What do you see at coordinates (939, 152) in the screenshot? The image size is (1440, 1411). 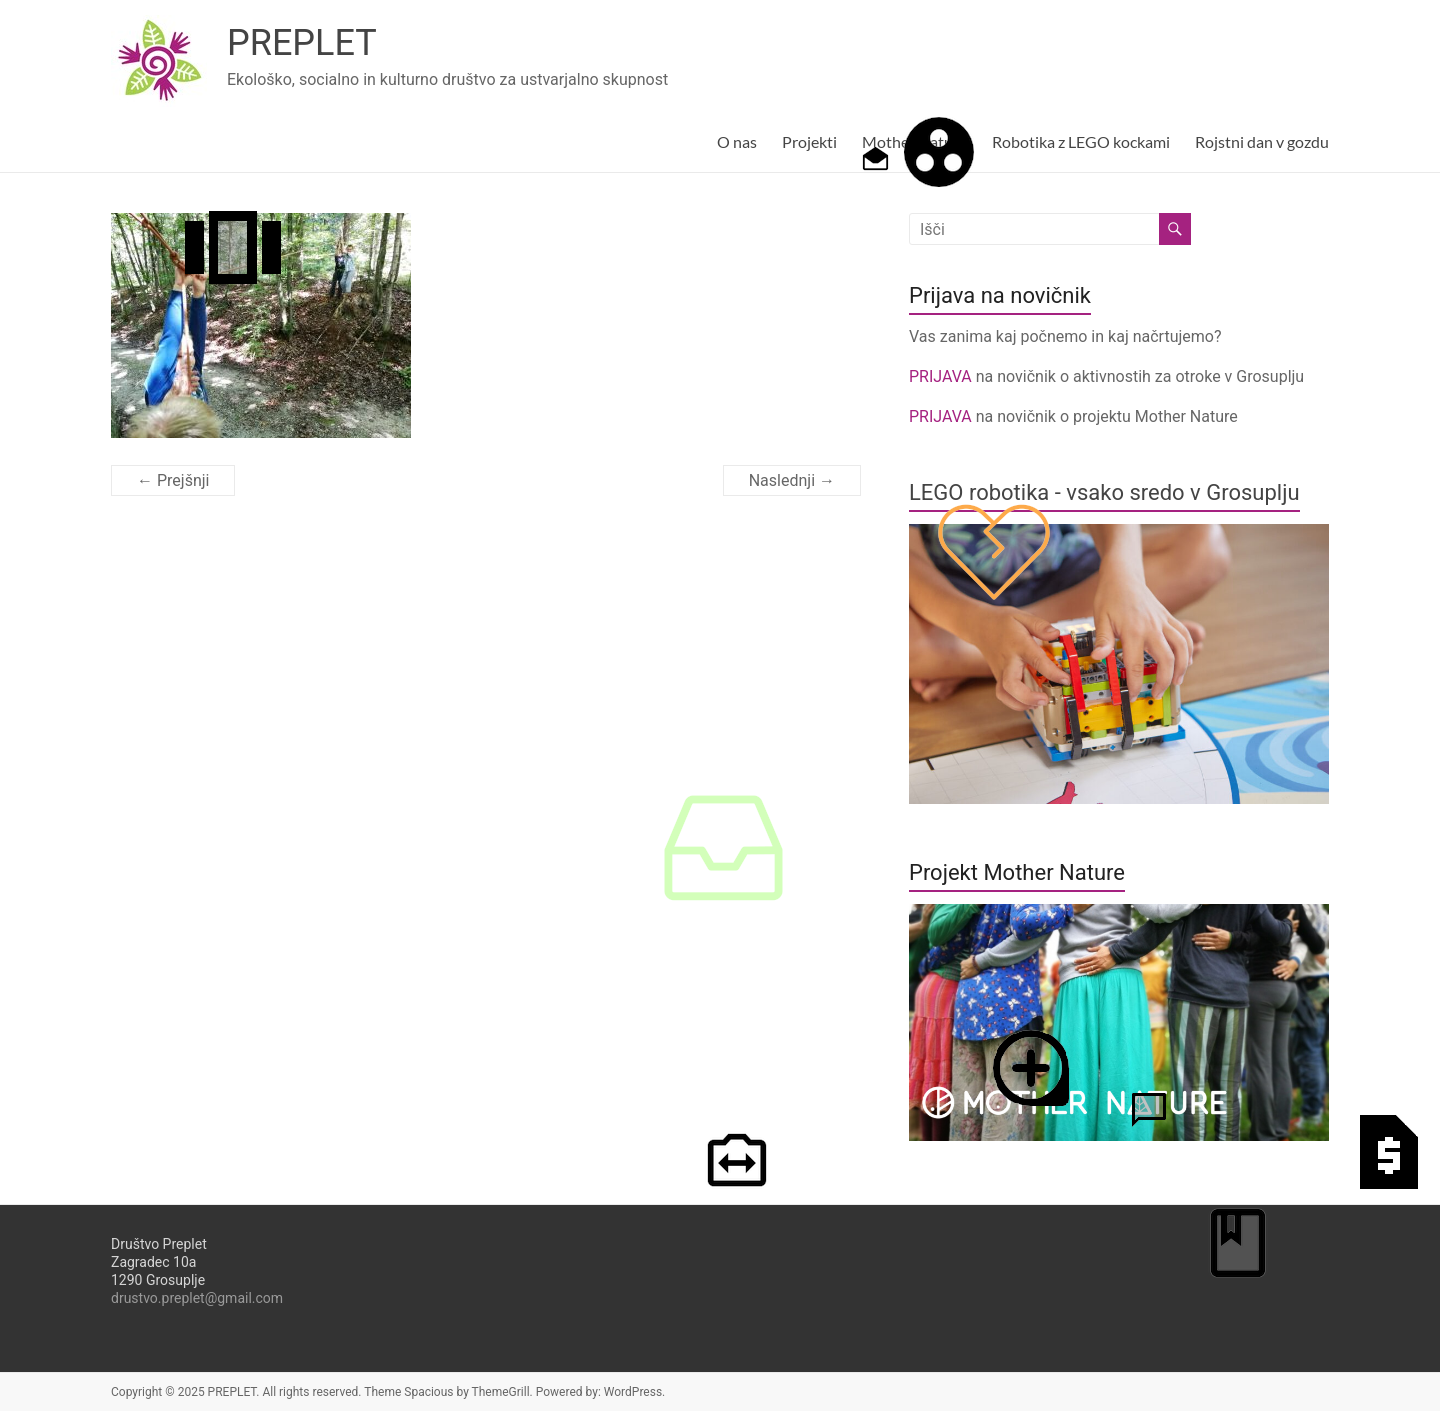 I see `view or manage group workspaces` at bounding box center [939, 152].